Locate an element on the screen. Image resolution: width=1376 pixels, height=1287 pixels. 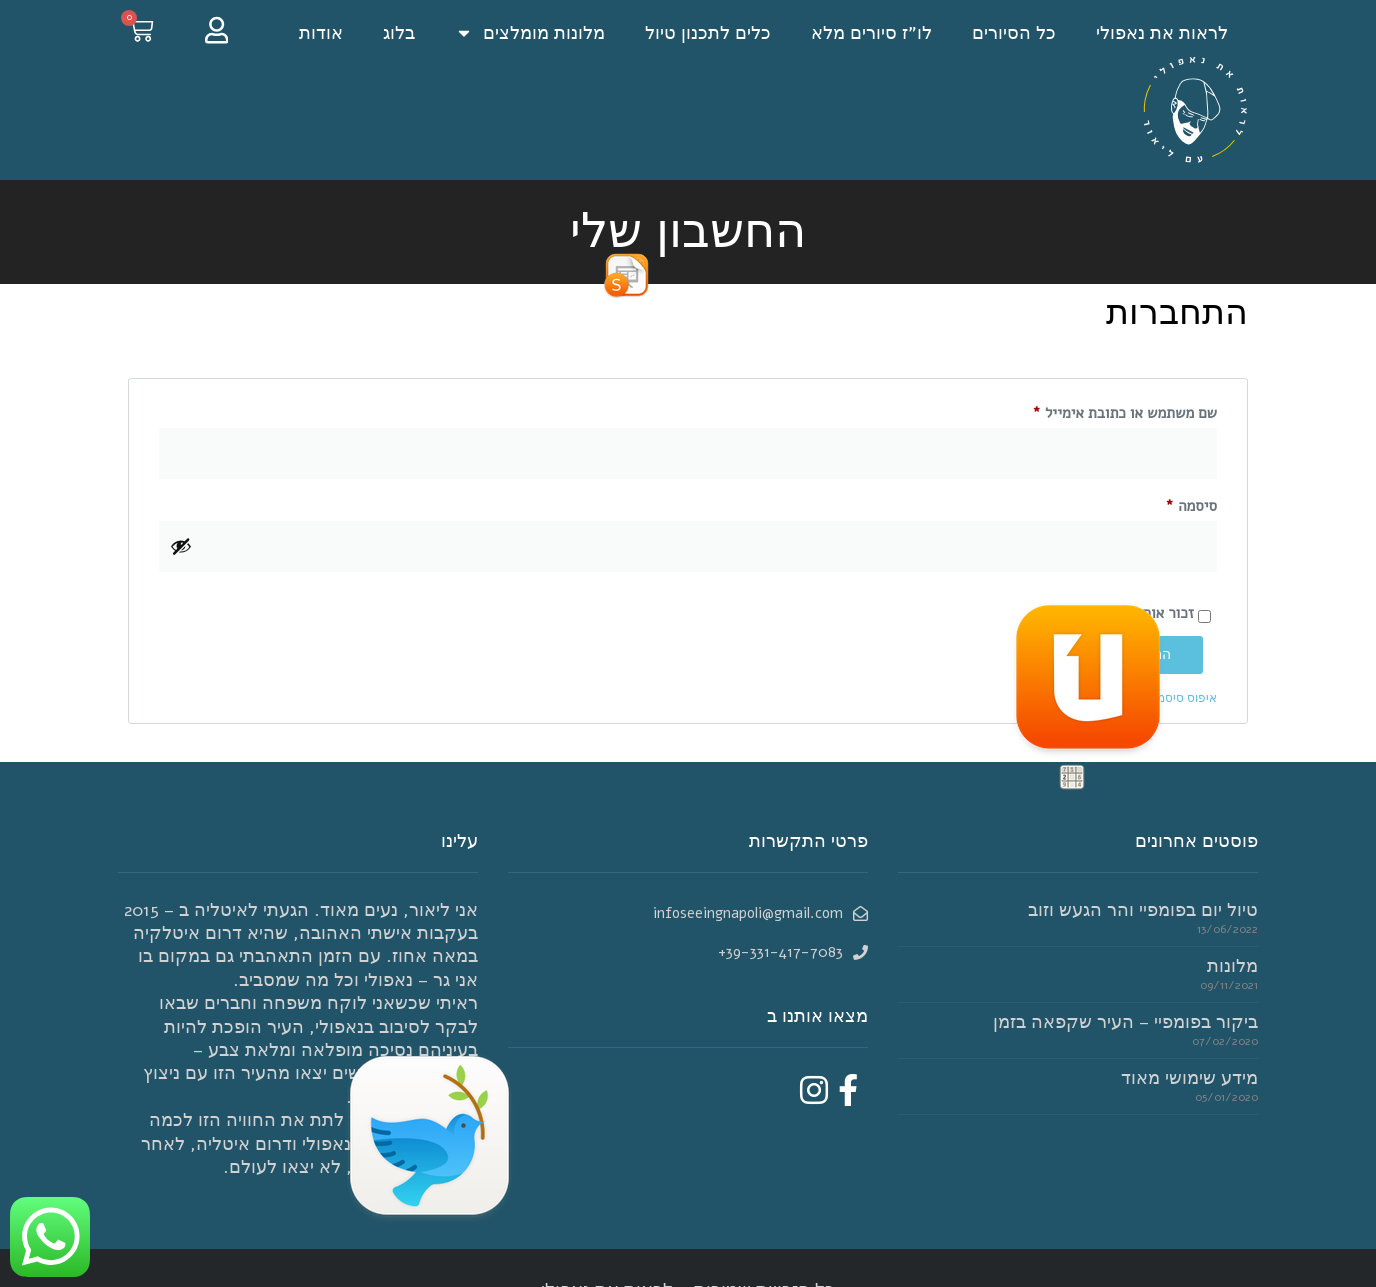
open the kindd application is located at coordinates (429, 1135).